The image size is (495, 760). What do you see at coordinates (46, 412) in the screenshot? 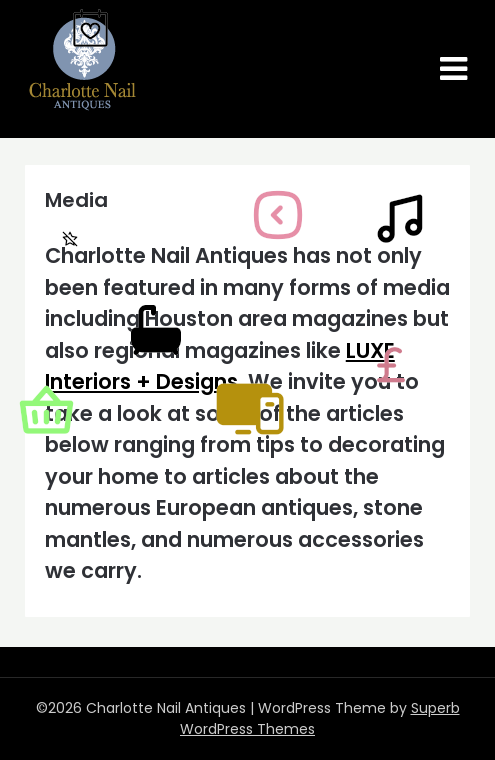
I see `view your shopping basket` at bounding box center [46, 412].